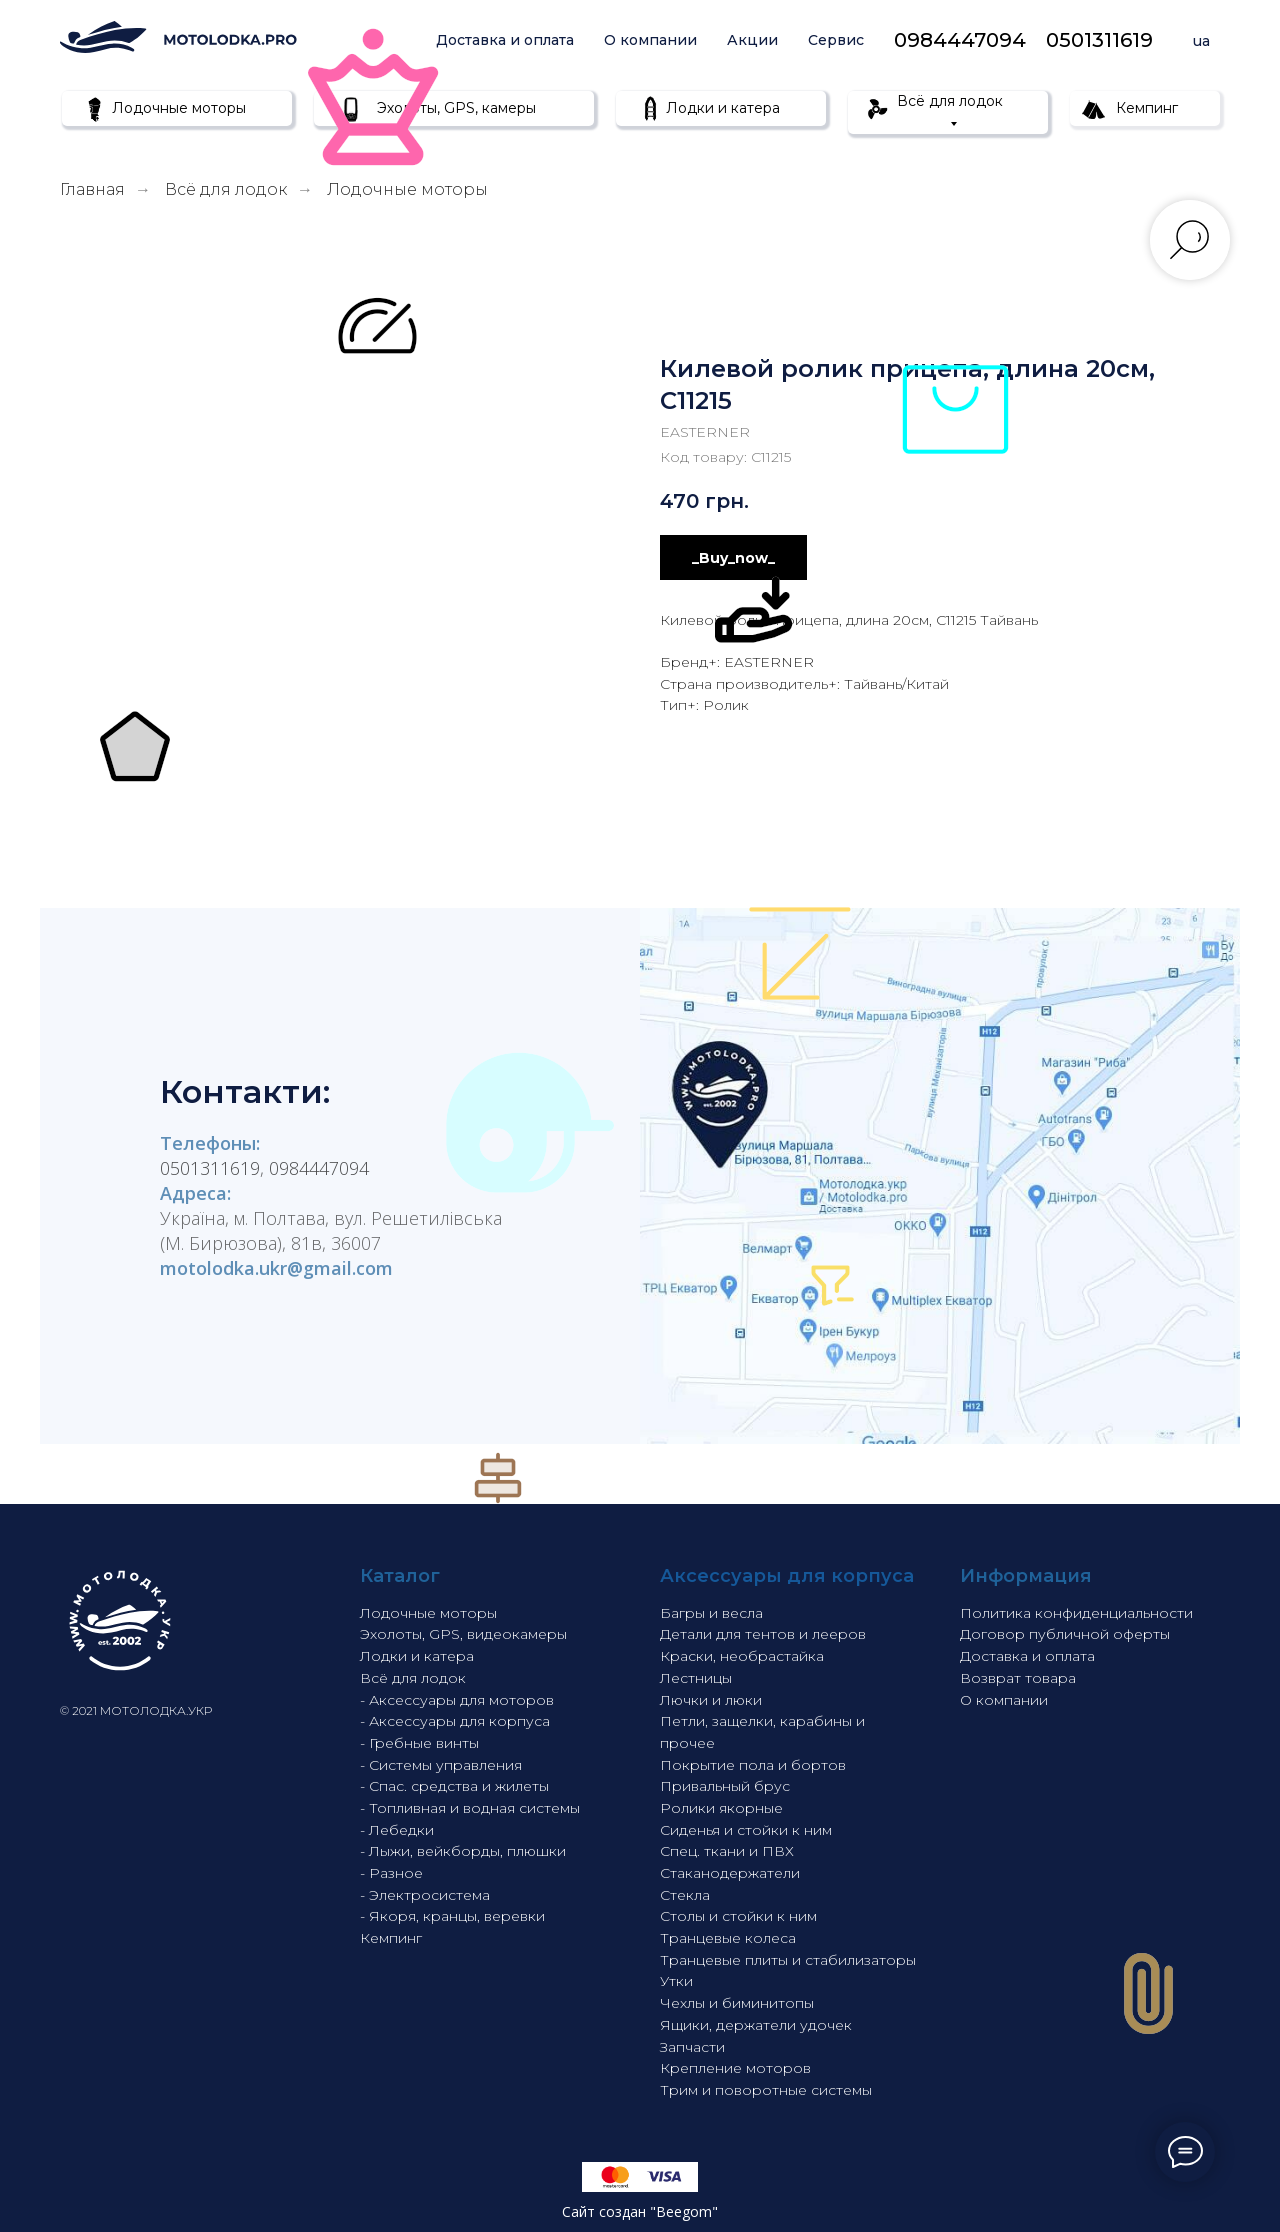 The image size is (1280, 2232). What do you see at coordinates (755, 613) in the screenshot?
I see `receive or accept an incoming item` at bounding box center [755, 613].